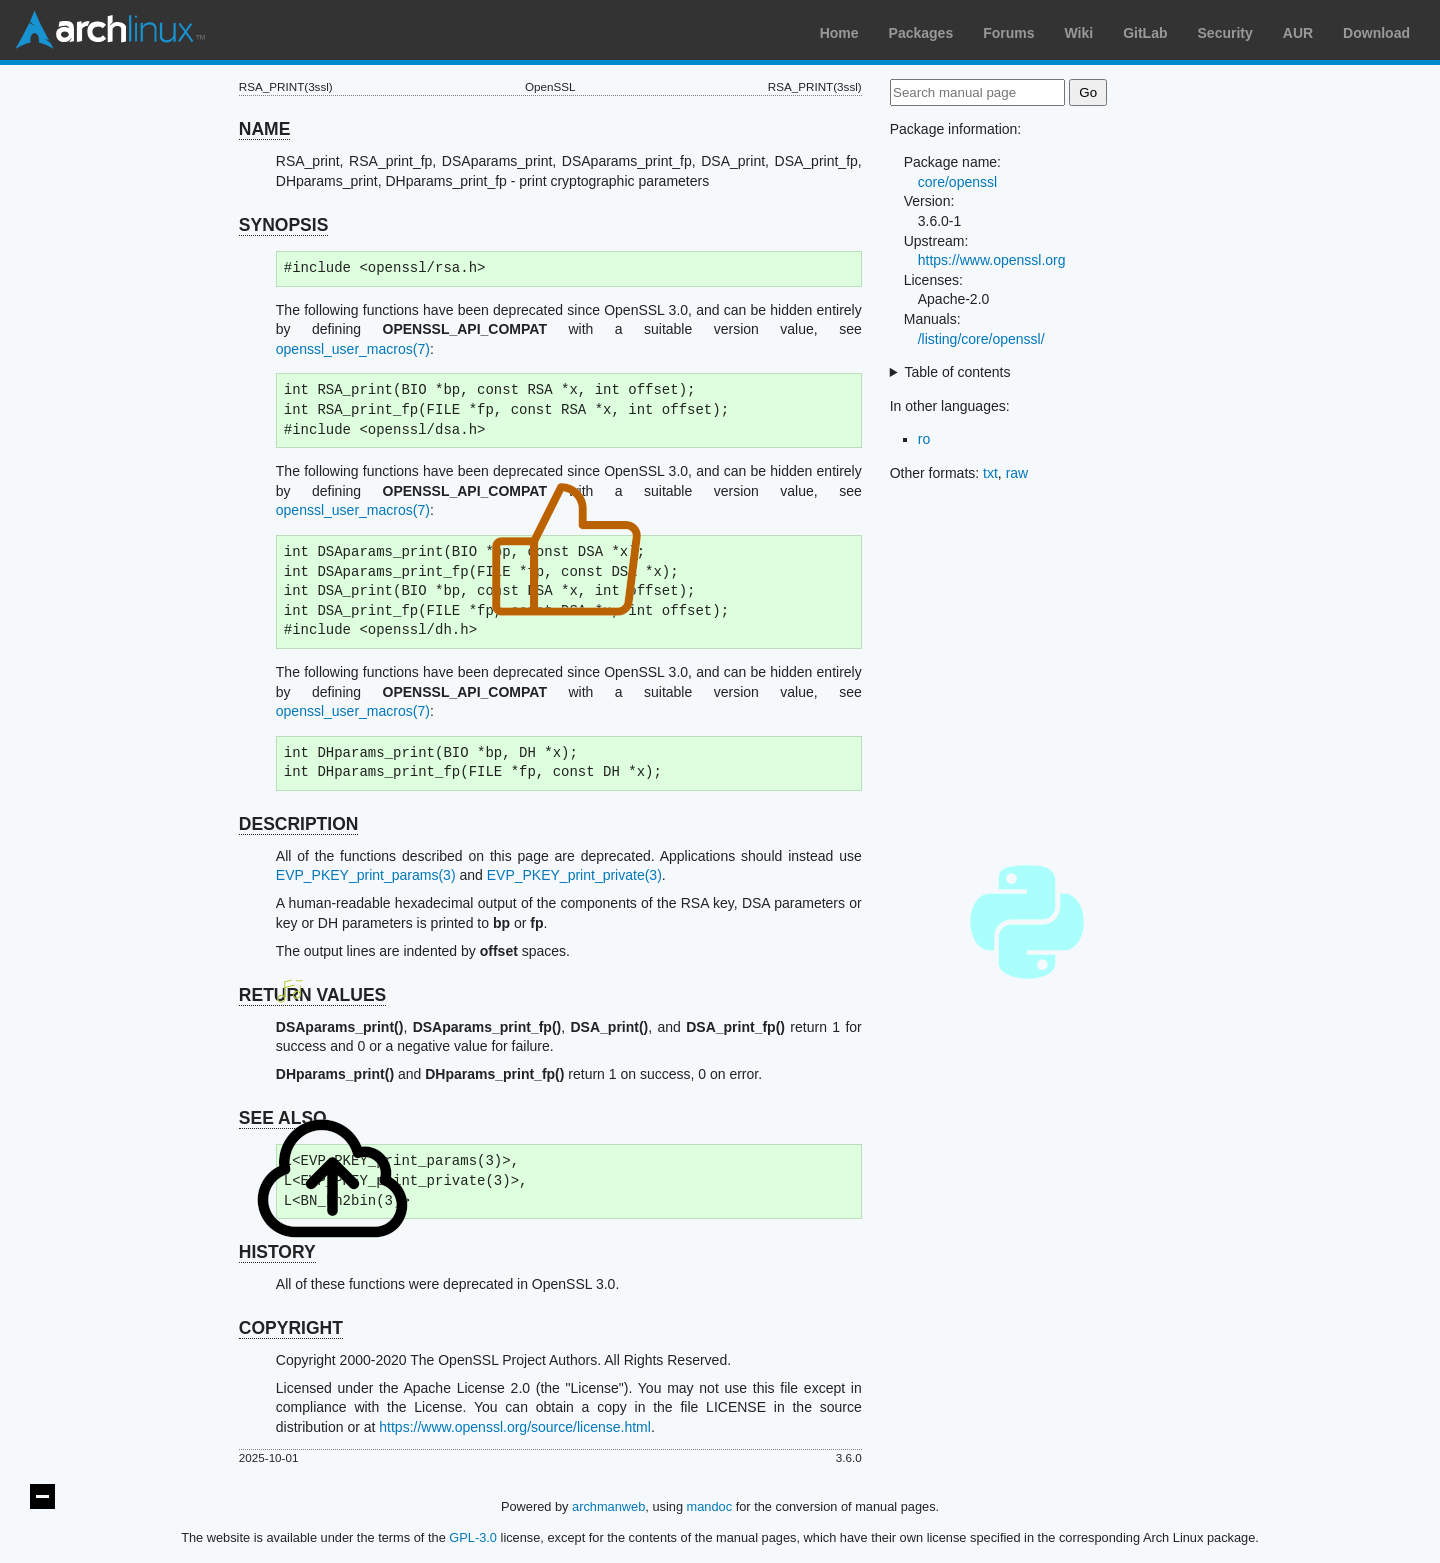 This screenshot has width=1440, height=1563. I want to click on remove a song from your playlist, so click(290, 990).